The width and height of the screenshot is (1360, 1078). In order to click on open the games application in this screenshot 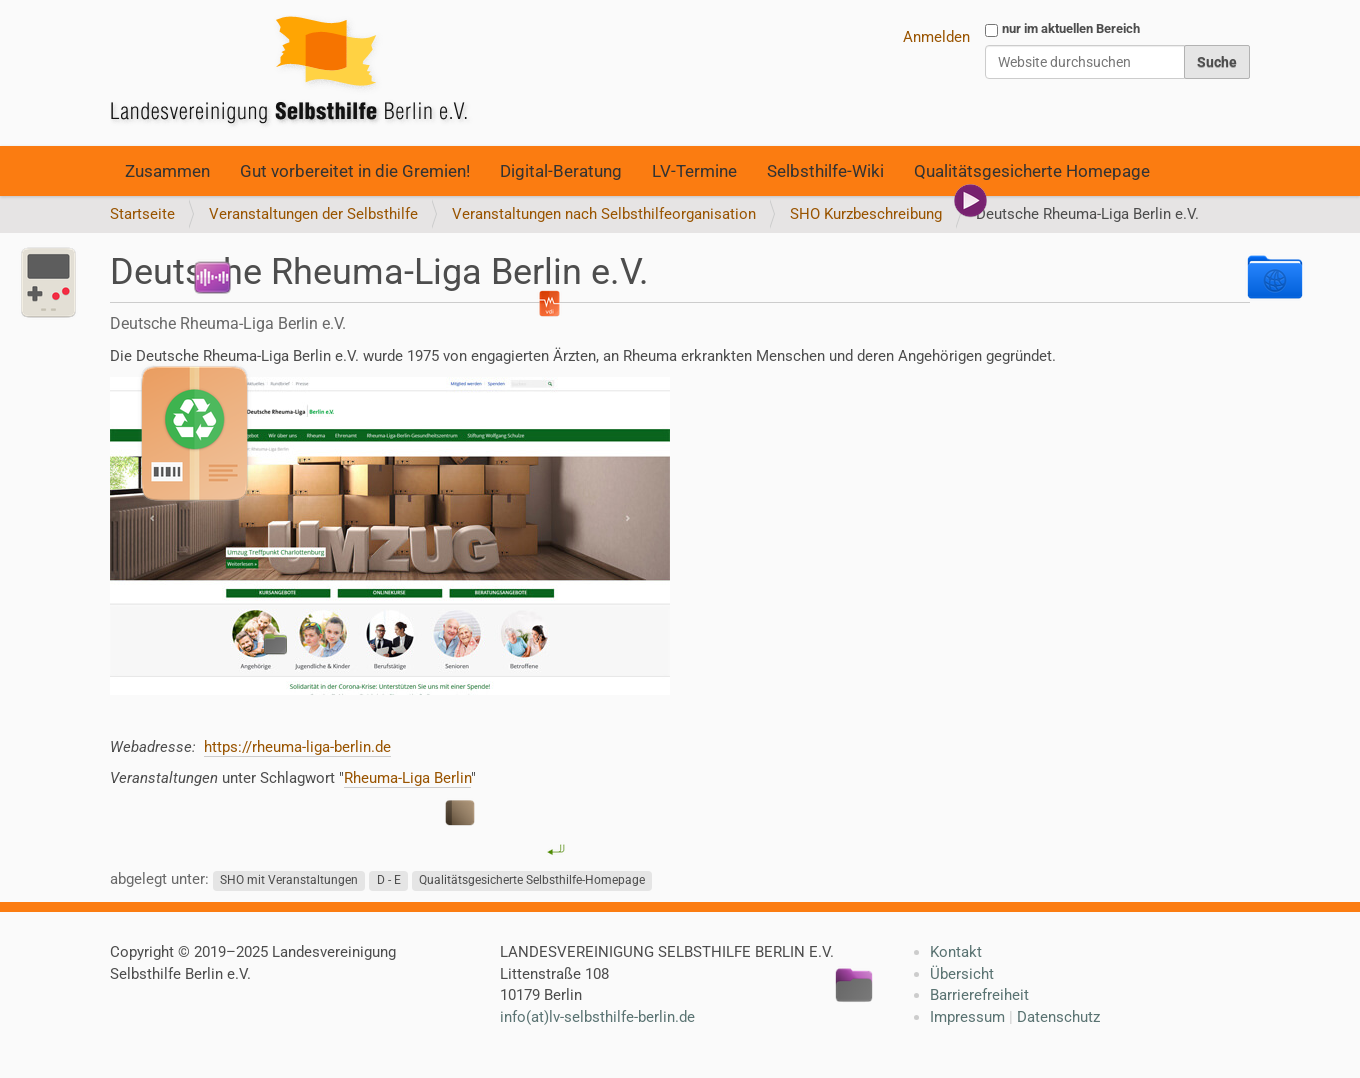, I will do `click(48, 282)`.